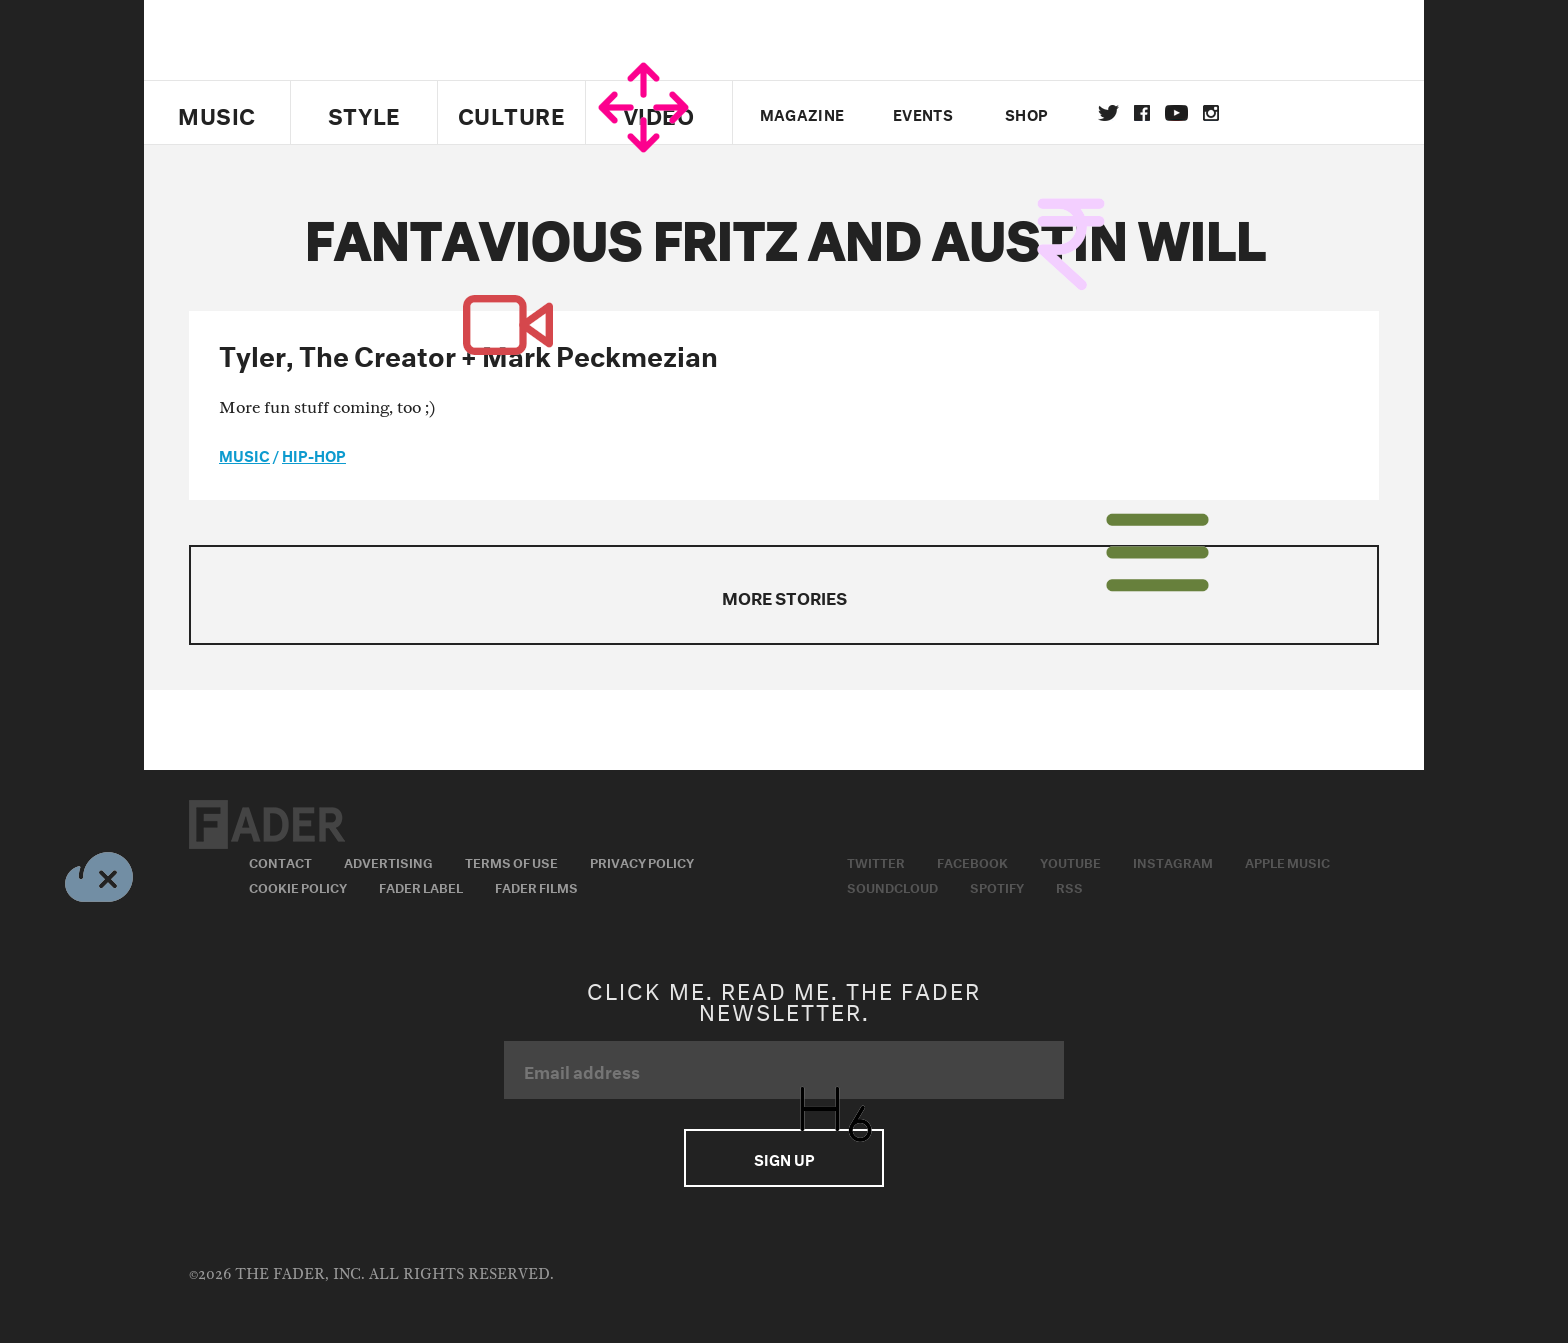 The image size is (1568, 1343). Describe the element at coordinates (643, 107) in the screenshot. I see `expand content in all directions` at that location.